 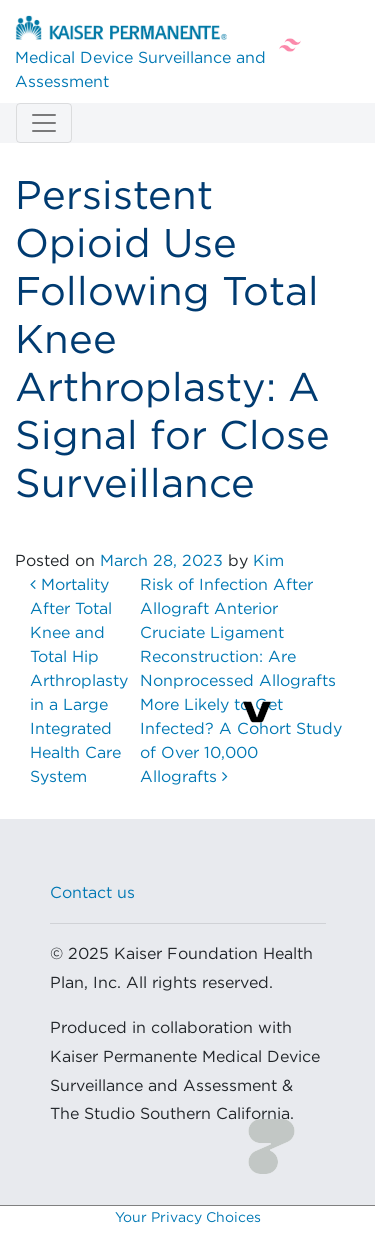 I want to click on open veed video editing app, so click(x=257, y=712).